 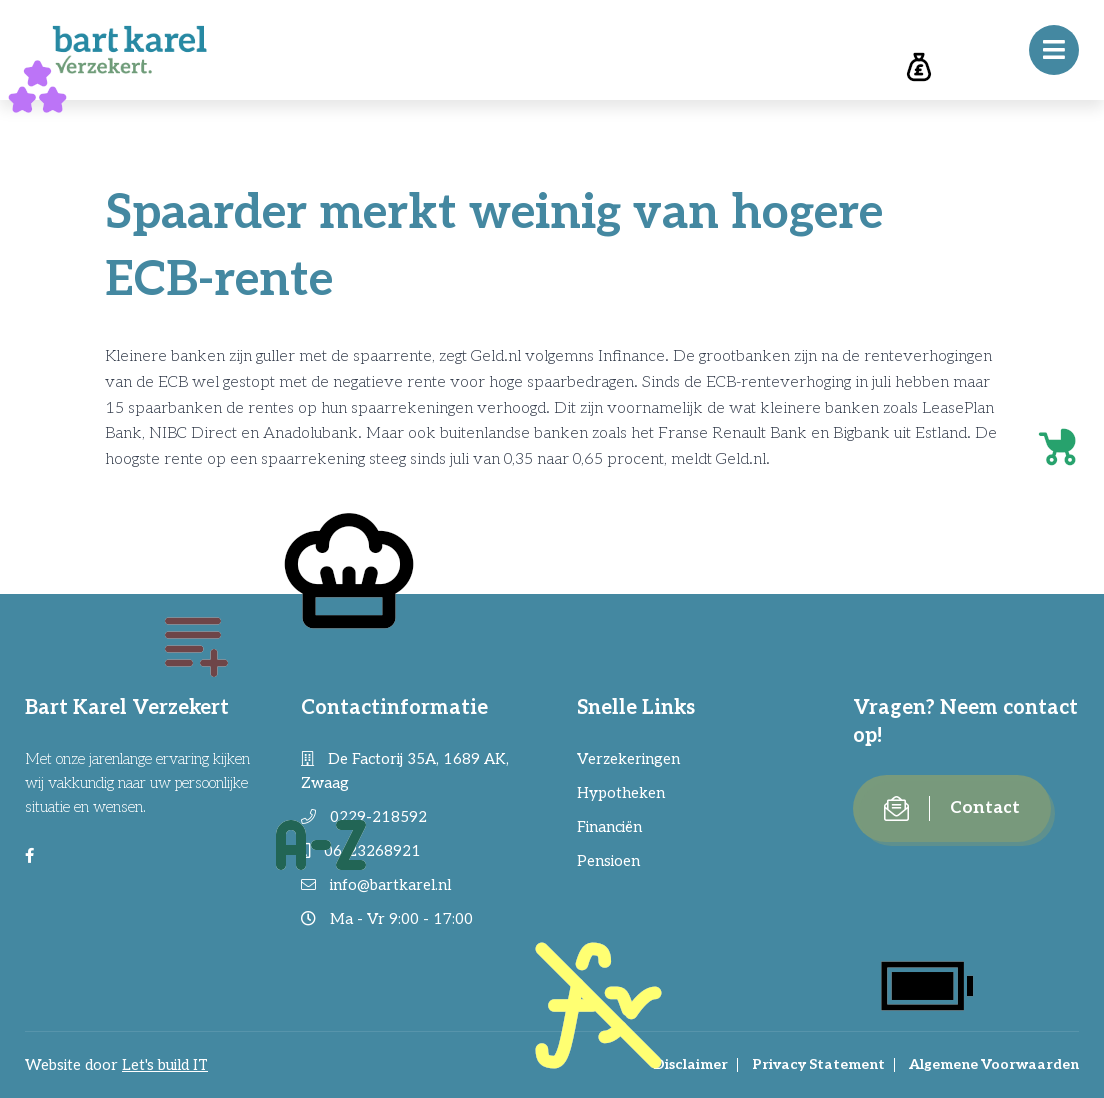 I want to click on access baby or parenting-related features, so click(x=1059, y=447).